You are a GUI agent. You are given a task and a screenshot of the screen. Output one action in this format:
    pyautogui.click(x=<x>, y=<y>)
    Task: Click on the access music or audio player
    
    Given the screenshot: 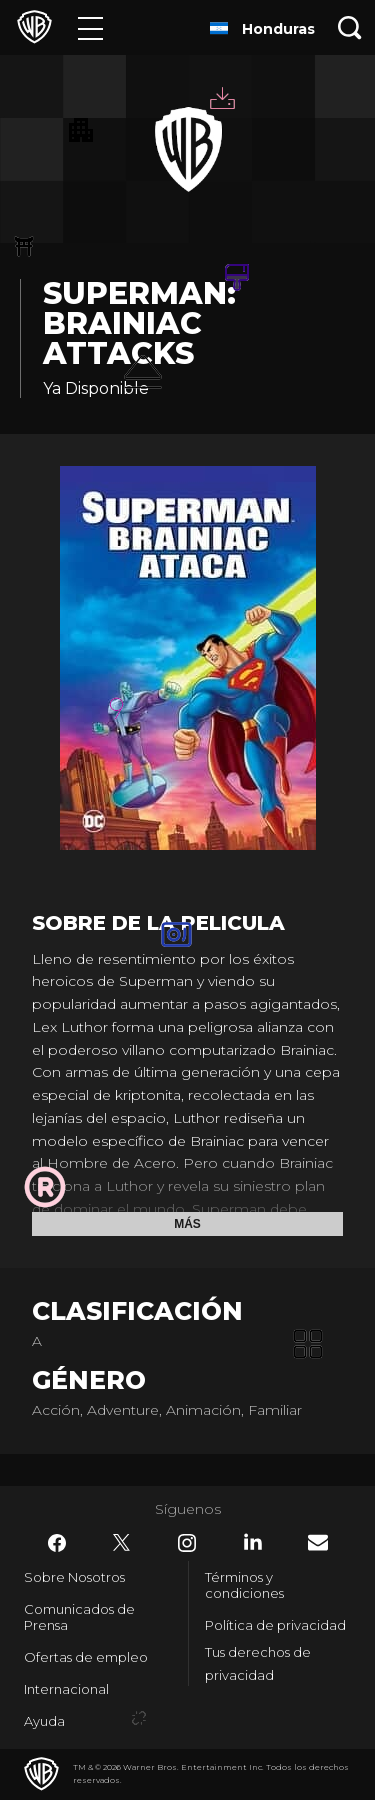 What is the action you would take?
    pyautogui.click(x=176, y=934)
    